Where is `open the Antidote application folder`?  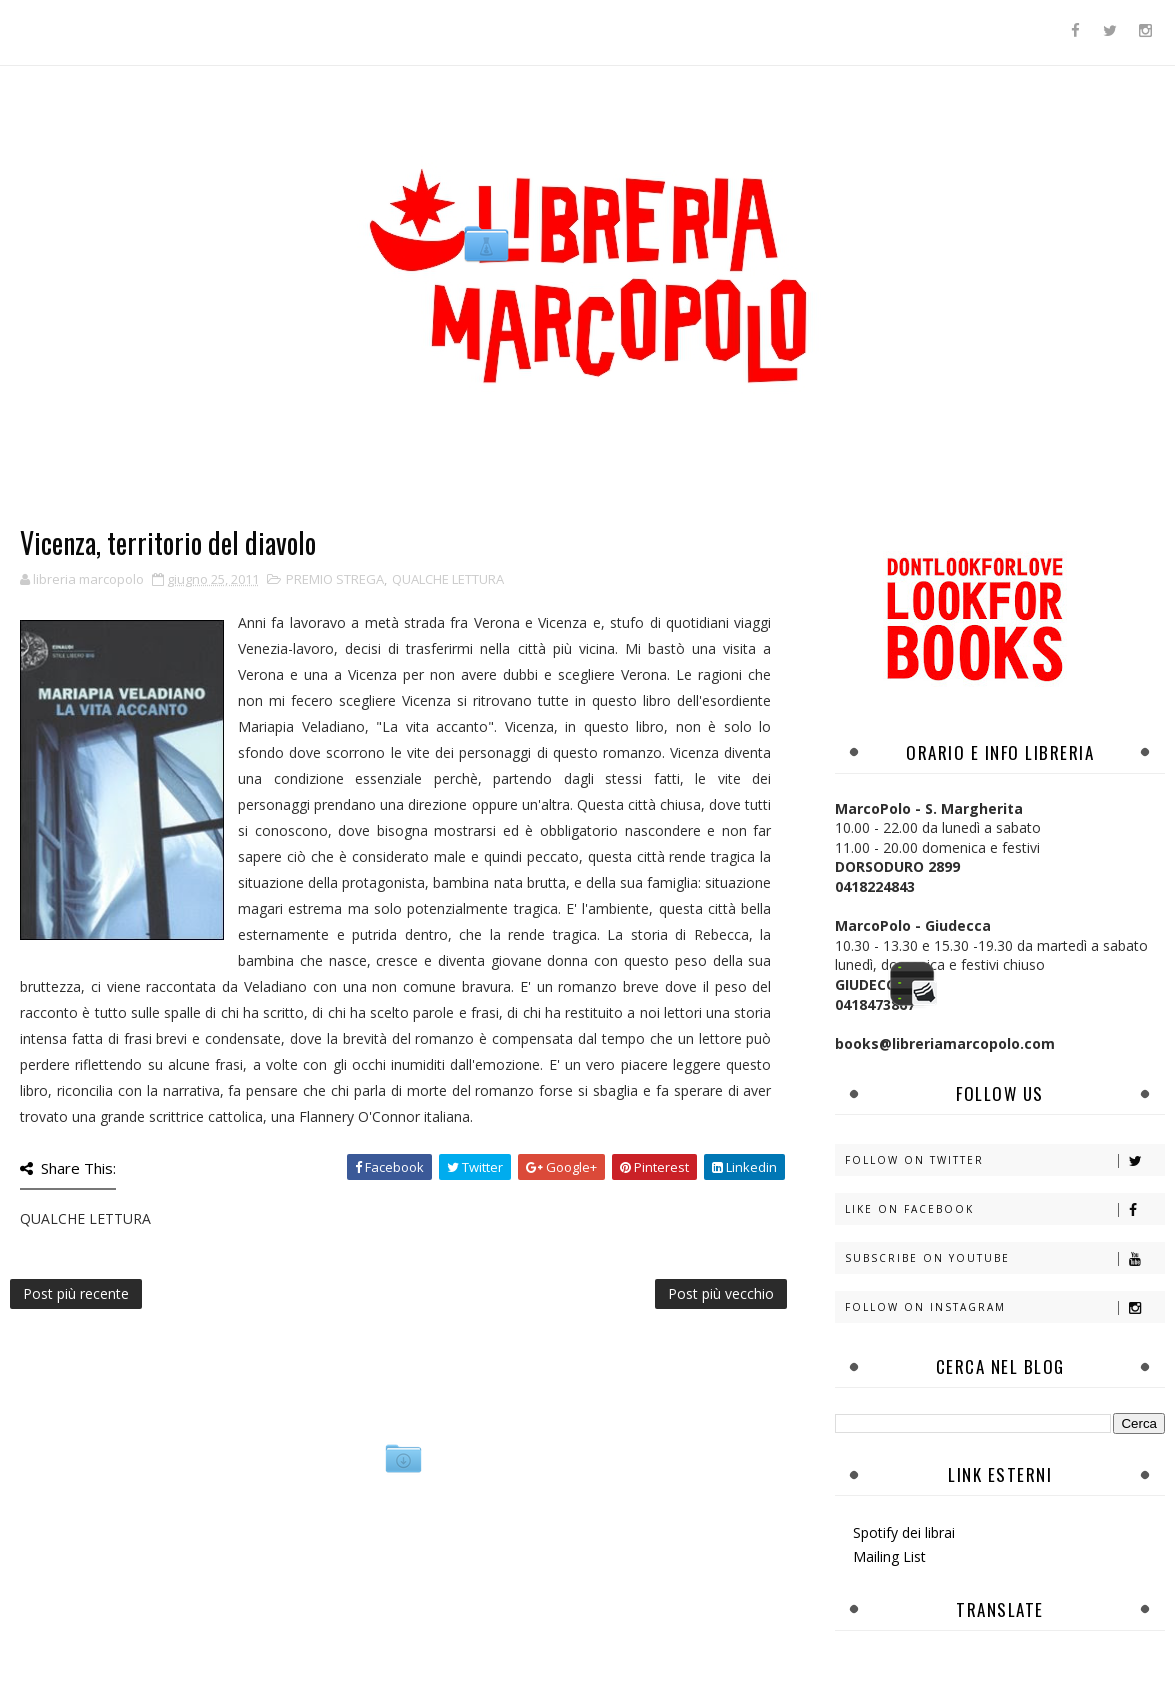
open the Antidote application folder is located at coordinates (486, 243).